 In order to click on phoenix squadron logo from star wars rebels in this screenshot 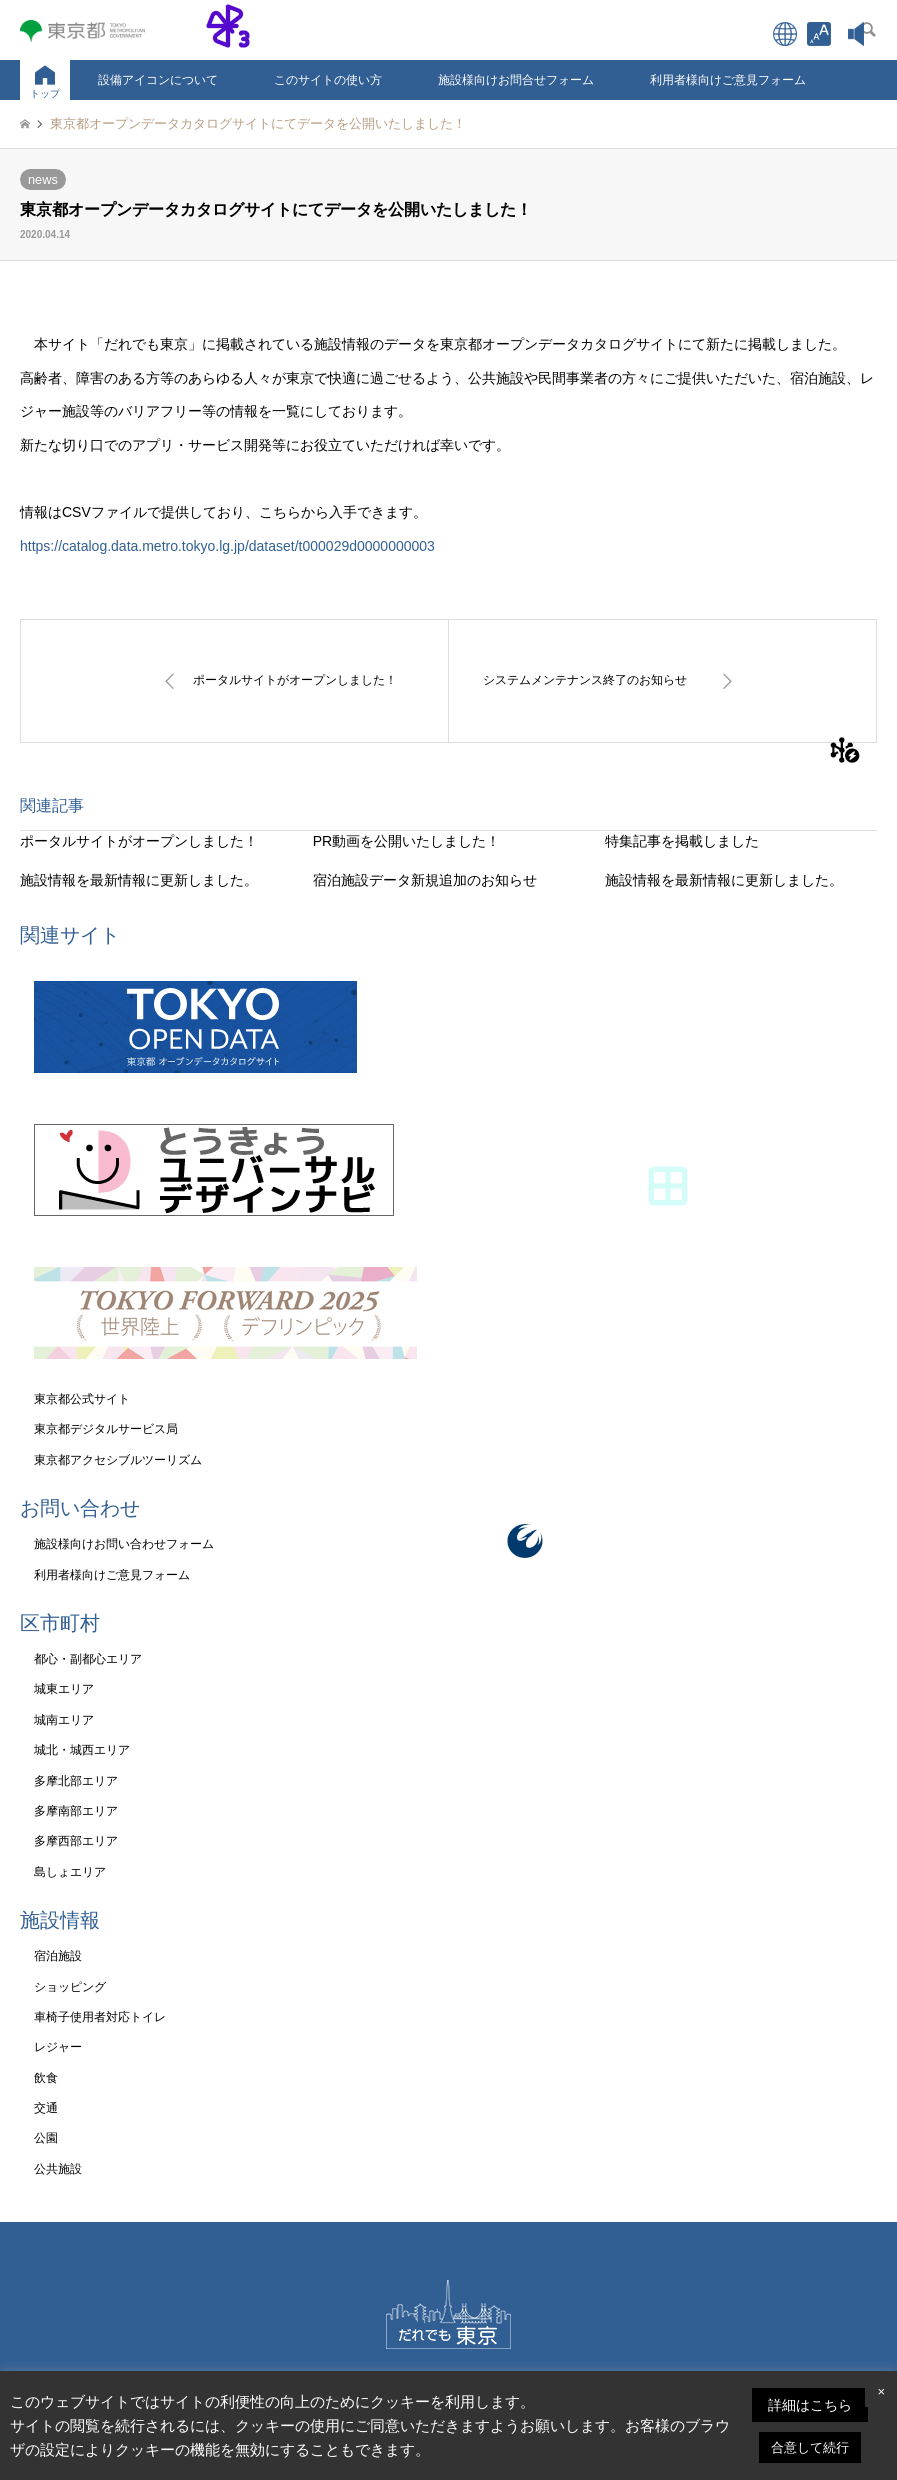, I will do `click(525, 1541)`.